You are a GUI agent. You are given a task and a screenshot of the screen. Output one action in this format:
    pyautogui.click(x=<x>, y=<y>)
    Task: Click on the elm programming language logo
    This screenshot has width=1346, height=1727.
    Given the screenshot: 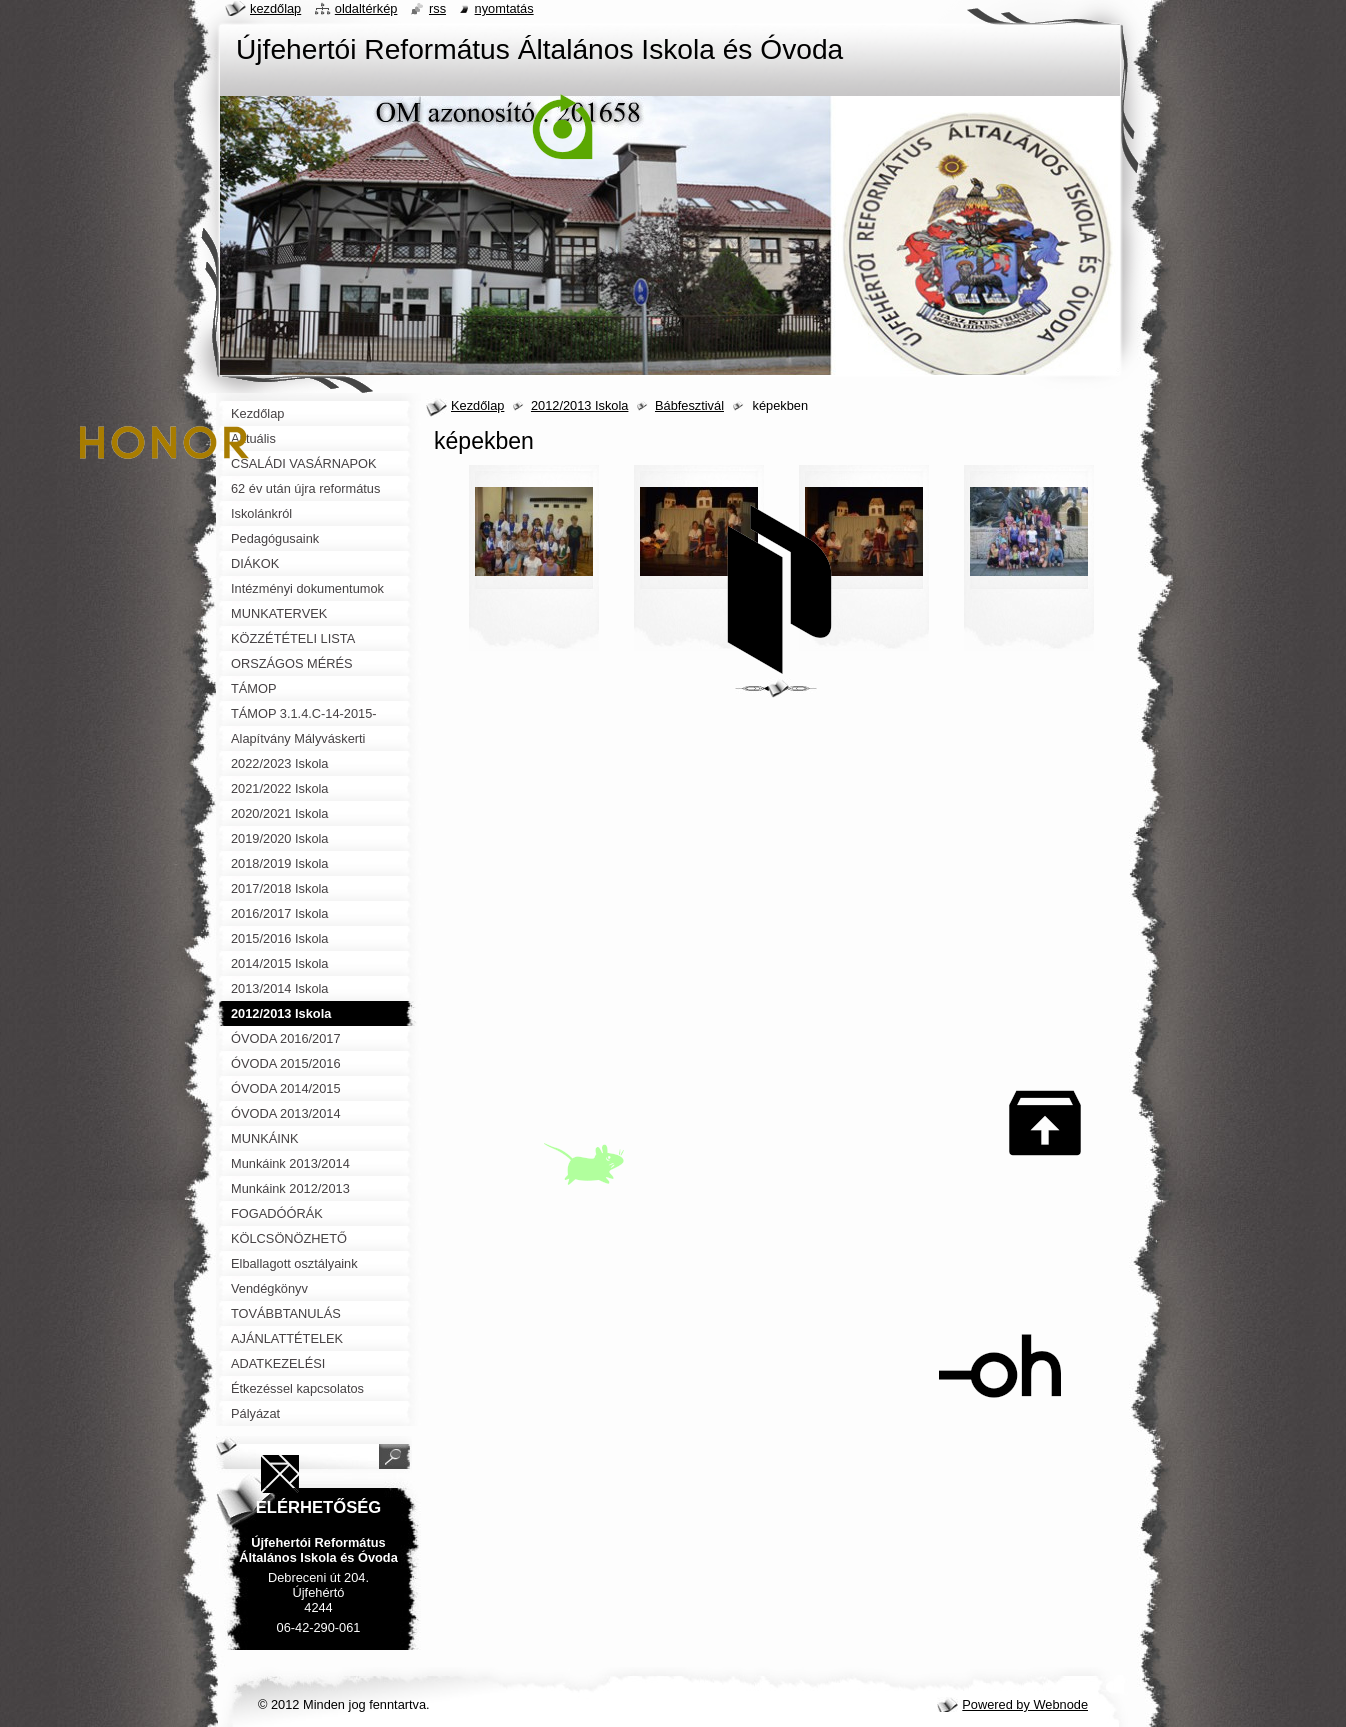 What is the action you would take?
    pyautogui.click(x=280, y=1474)
    